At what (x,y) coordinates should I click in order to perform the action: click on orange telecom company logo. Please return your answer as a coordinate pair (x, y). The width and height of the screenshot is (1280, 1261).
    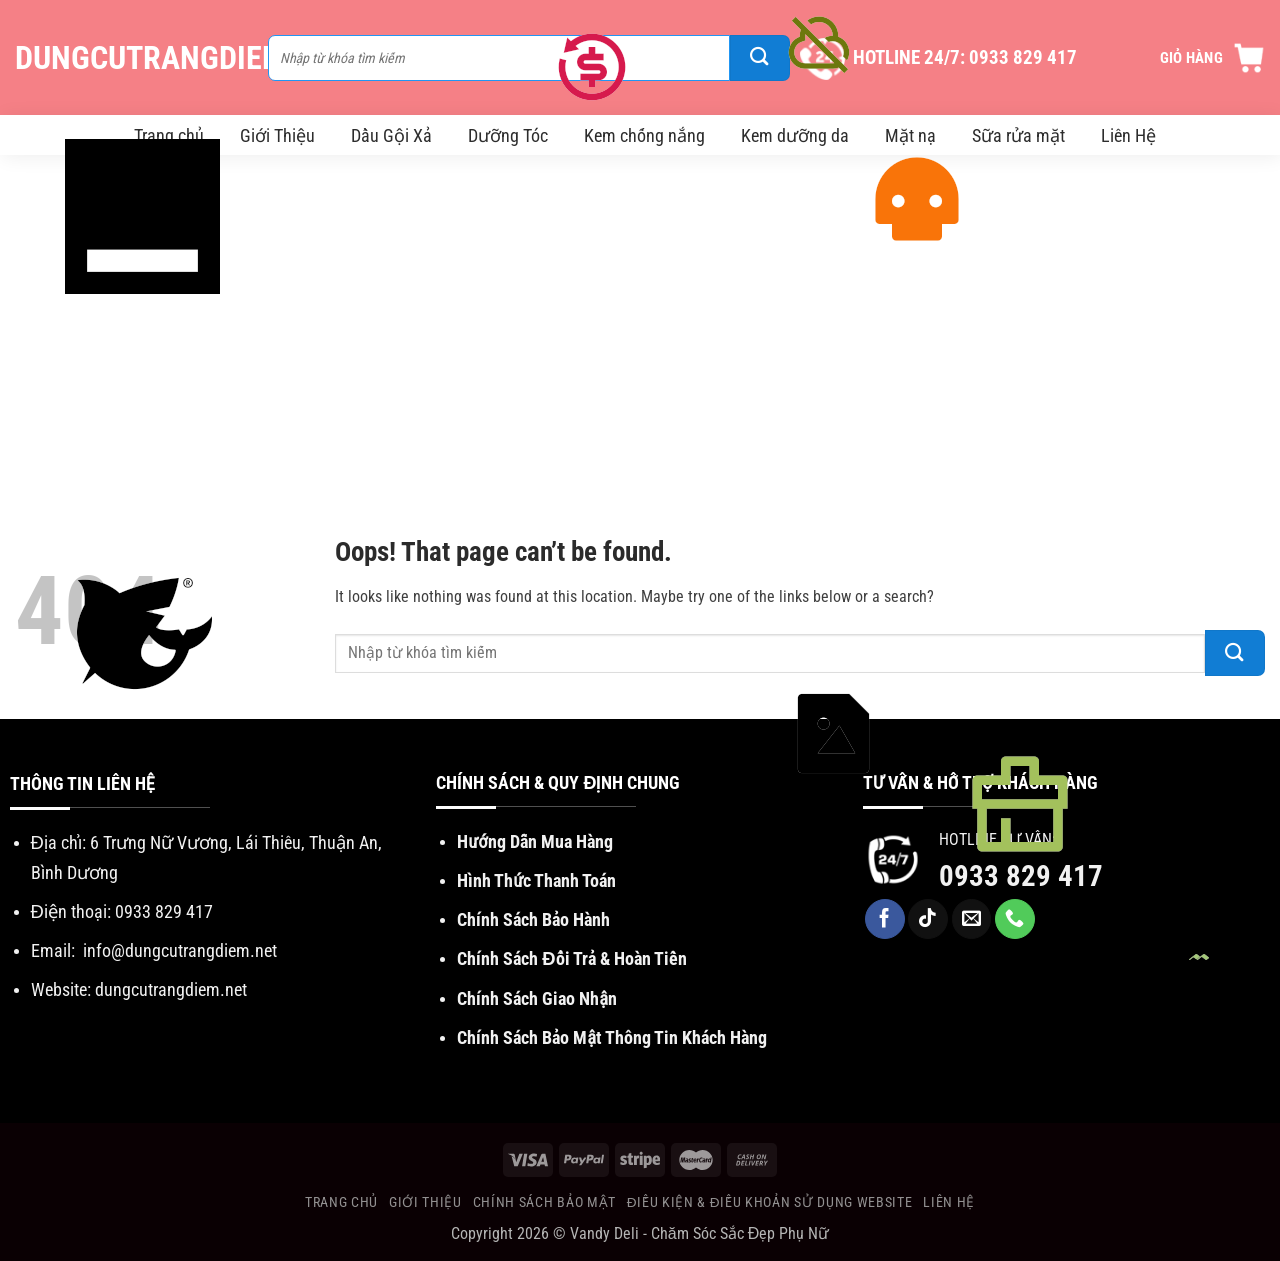
    Looking at the image, I should click on (142, 216).